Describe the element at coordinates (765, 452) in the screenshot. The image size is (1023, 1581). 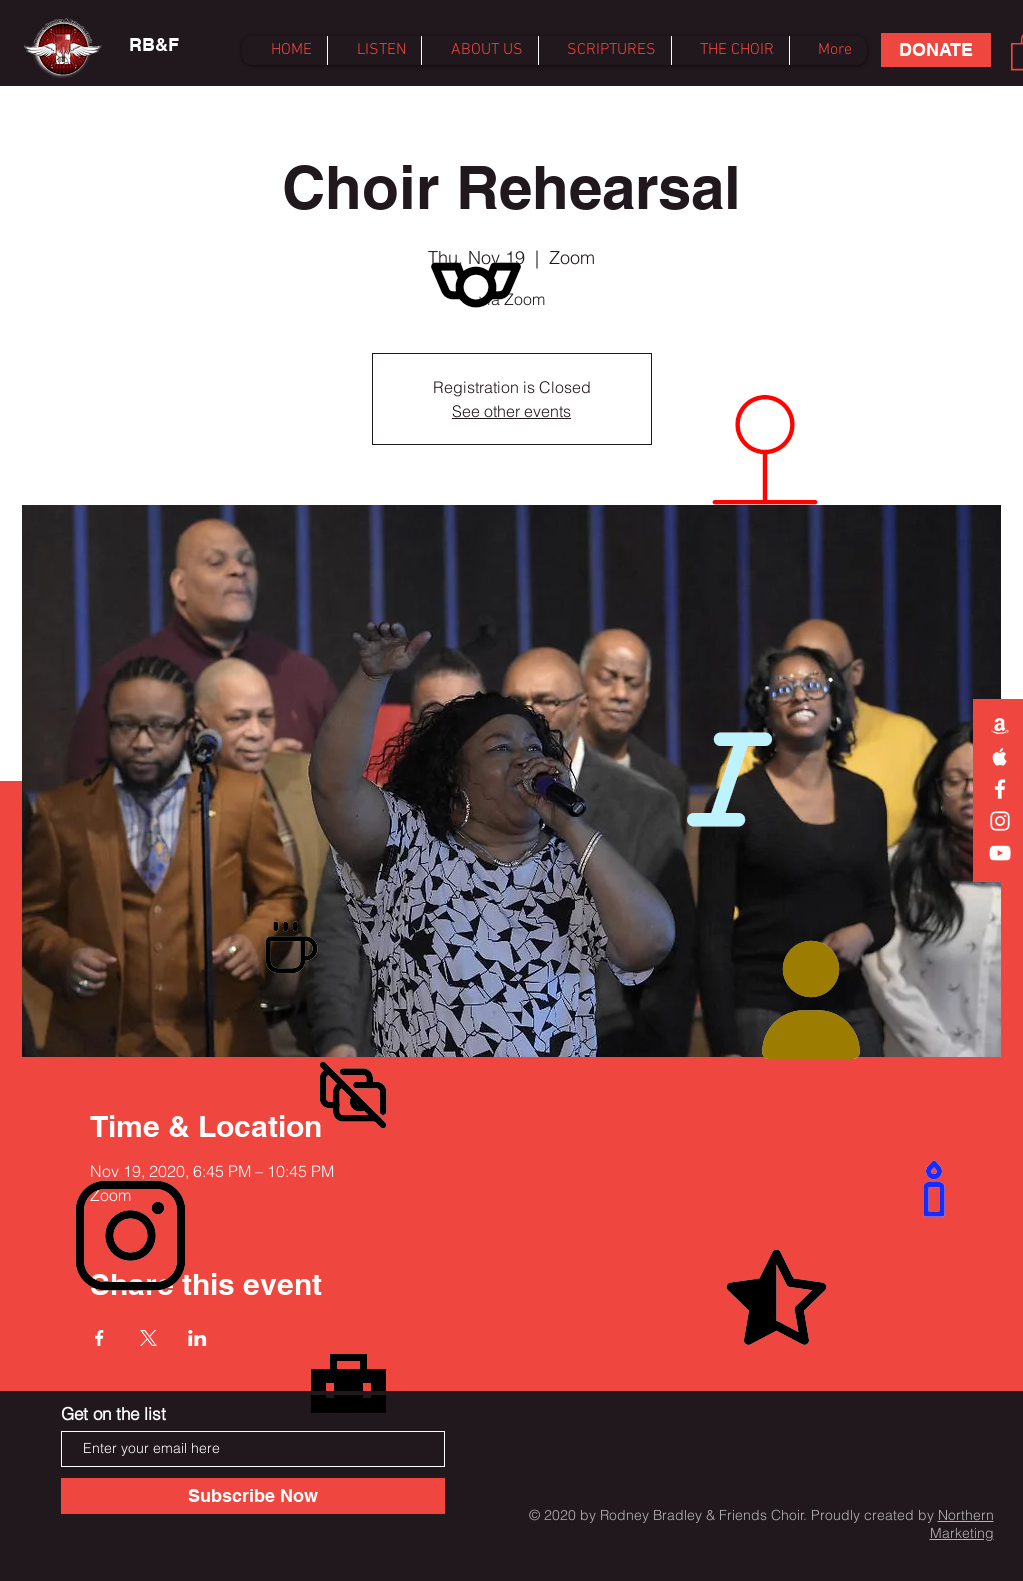
I see `mark a location on the map` at that location.